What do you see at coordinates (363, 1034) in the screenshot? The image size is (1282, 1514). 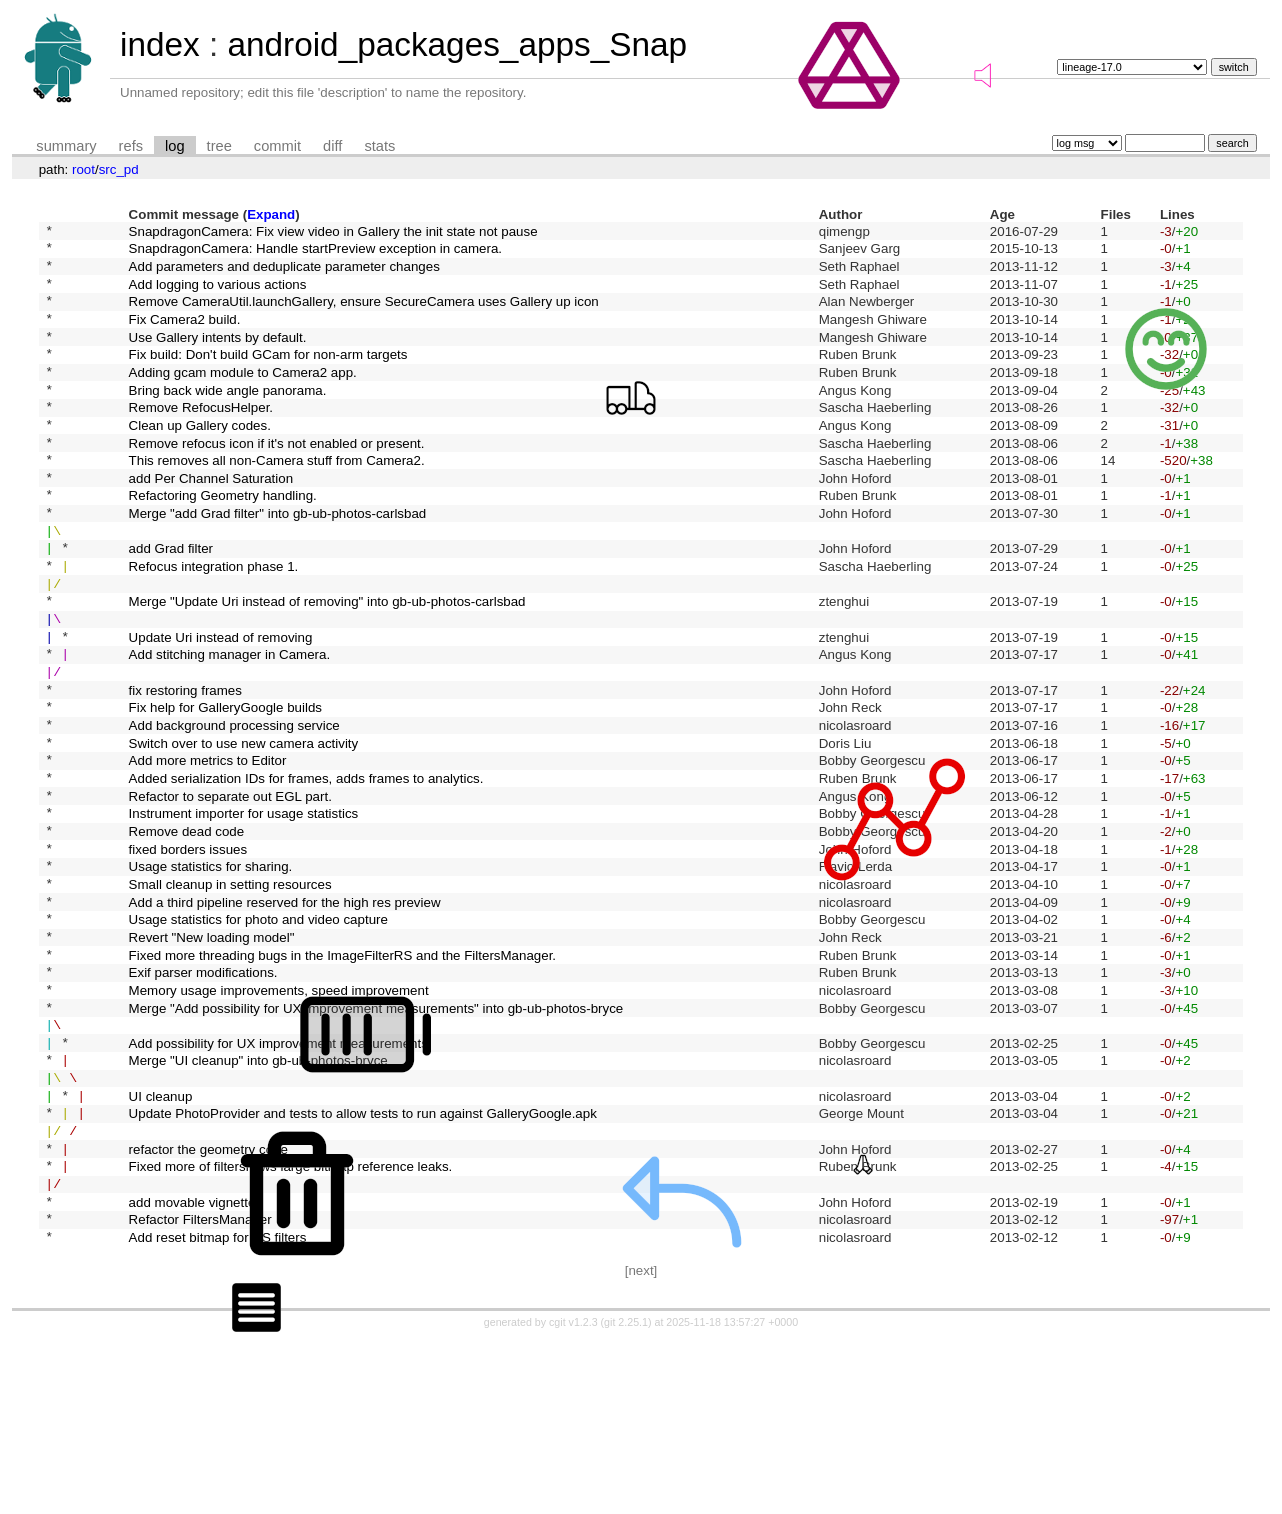 I see `indicates high battery level` at bounding box center [363, 1034].